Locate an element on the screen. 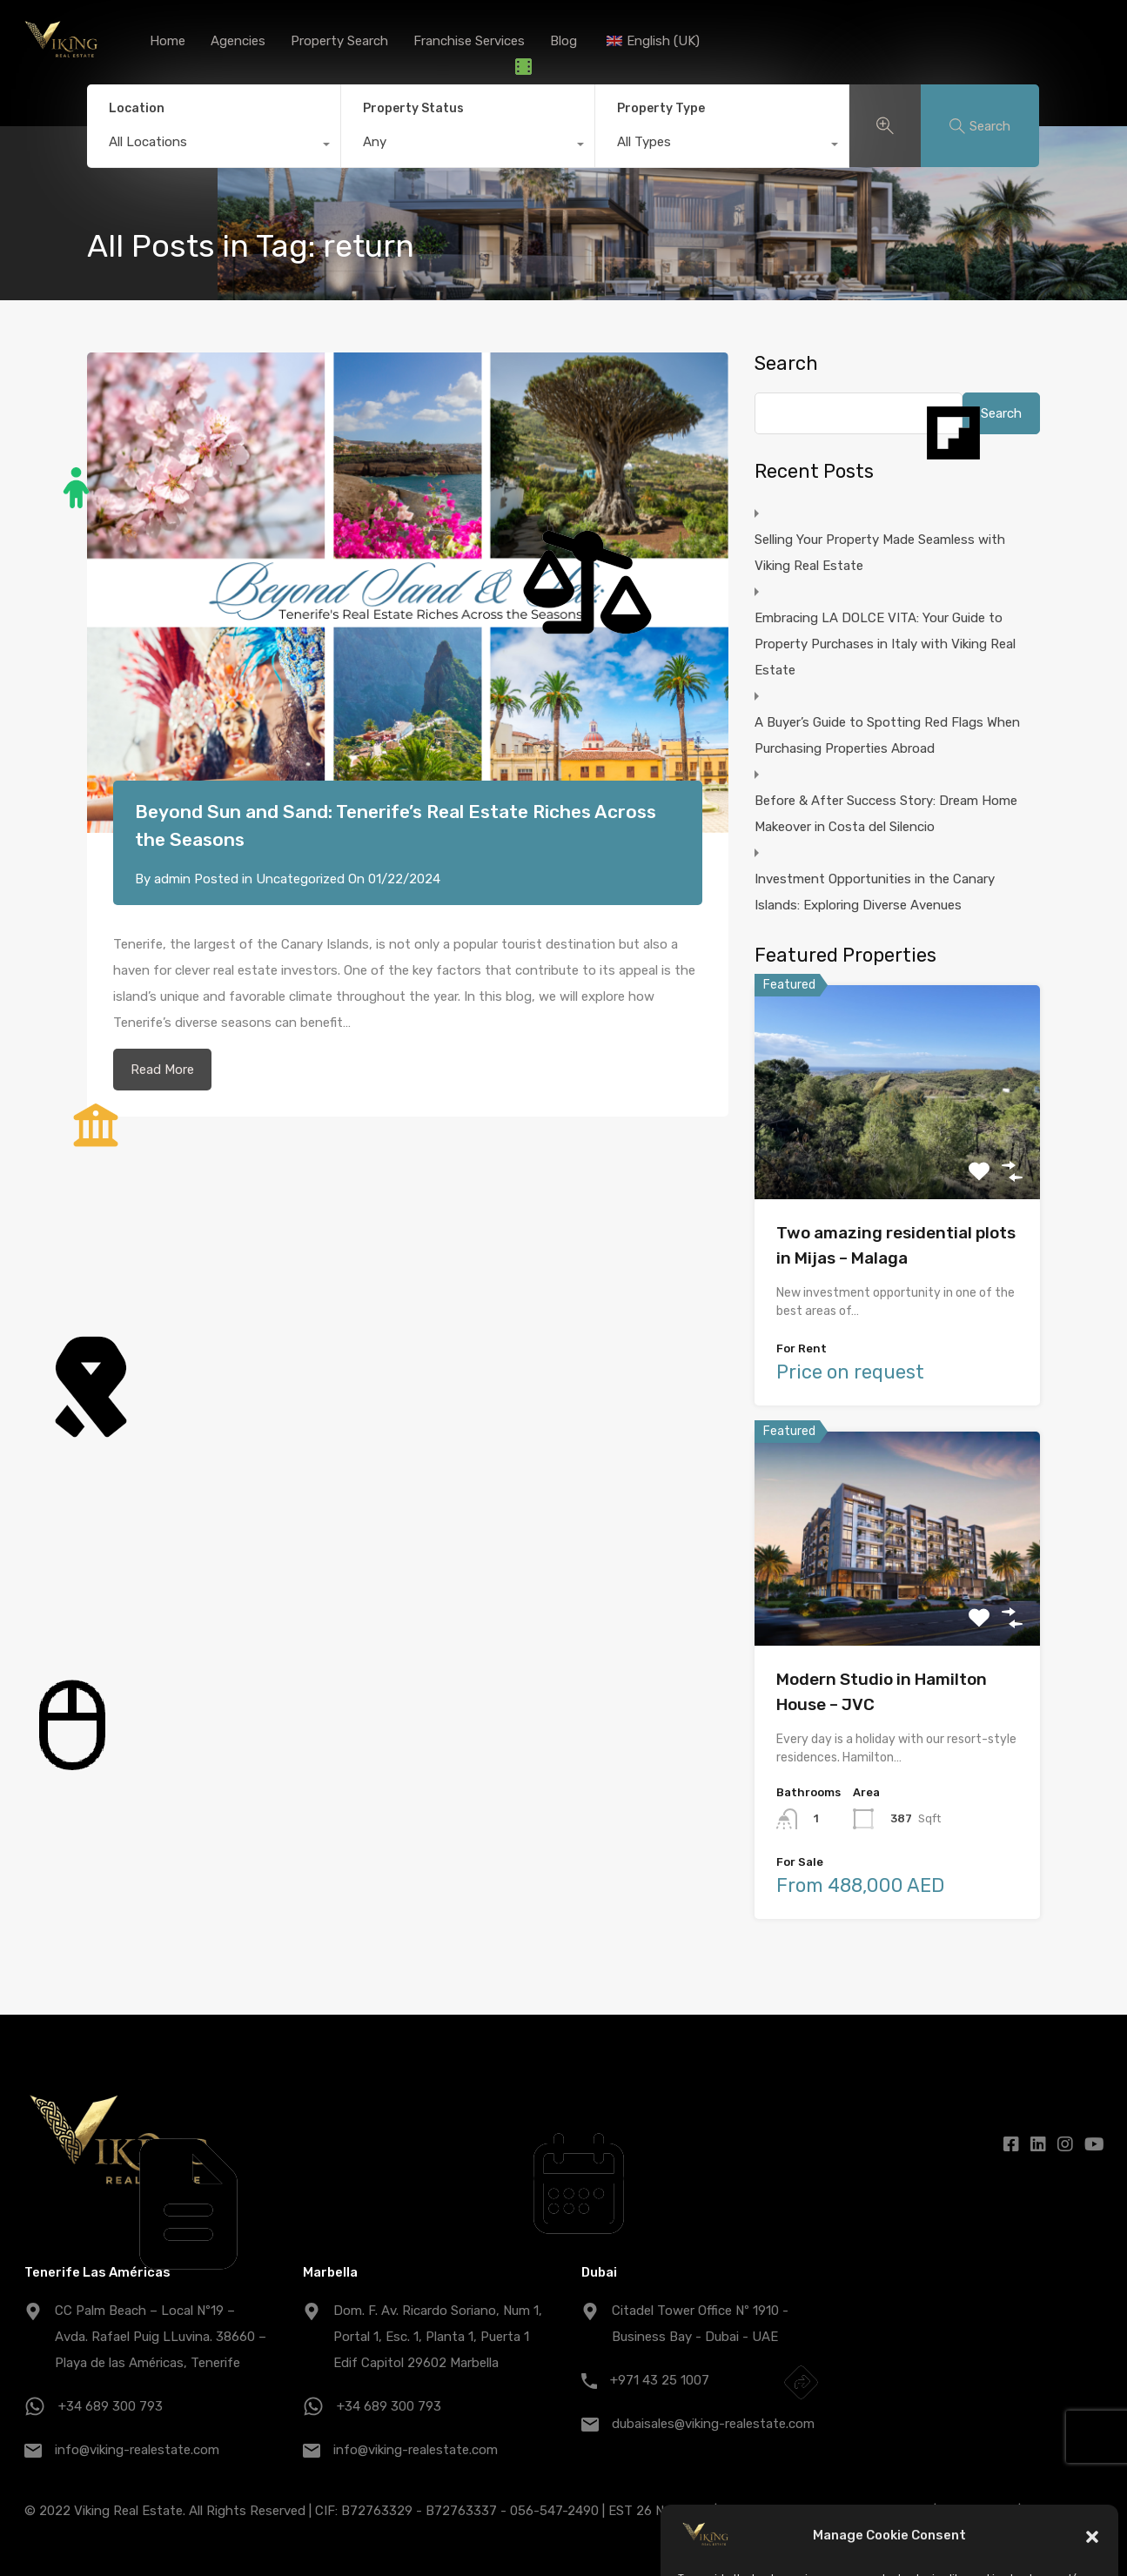 The image size is (1127, 2576). view nearby museums or cultural attractions is located at coordinates (96, 1124).